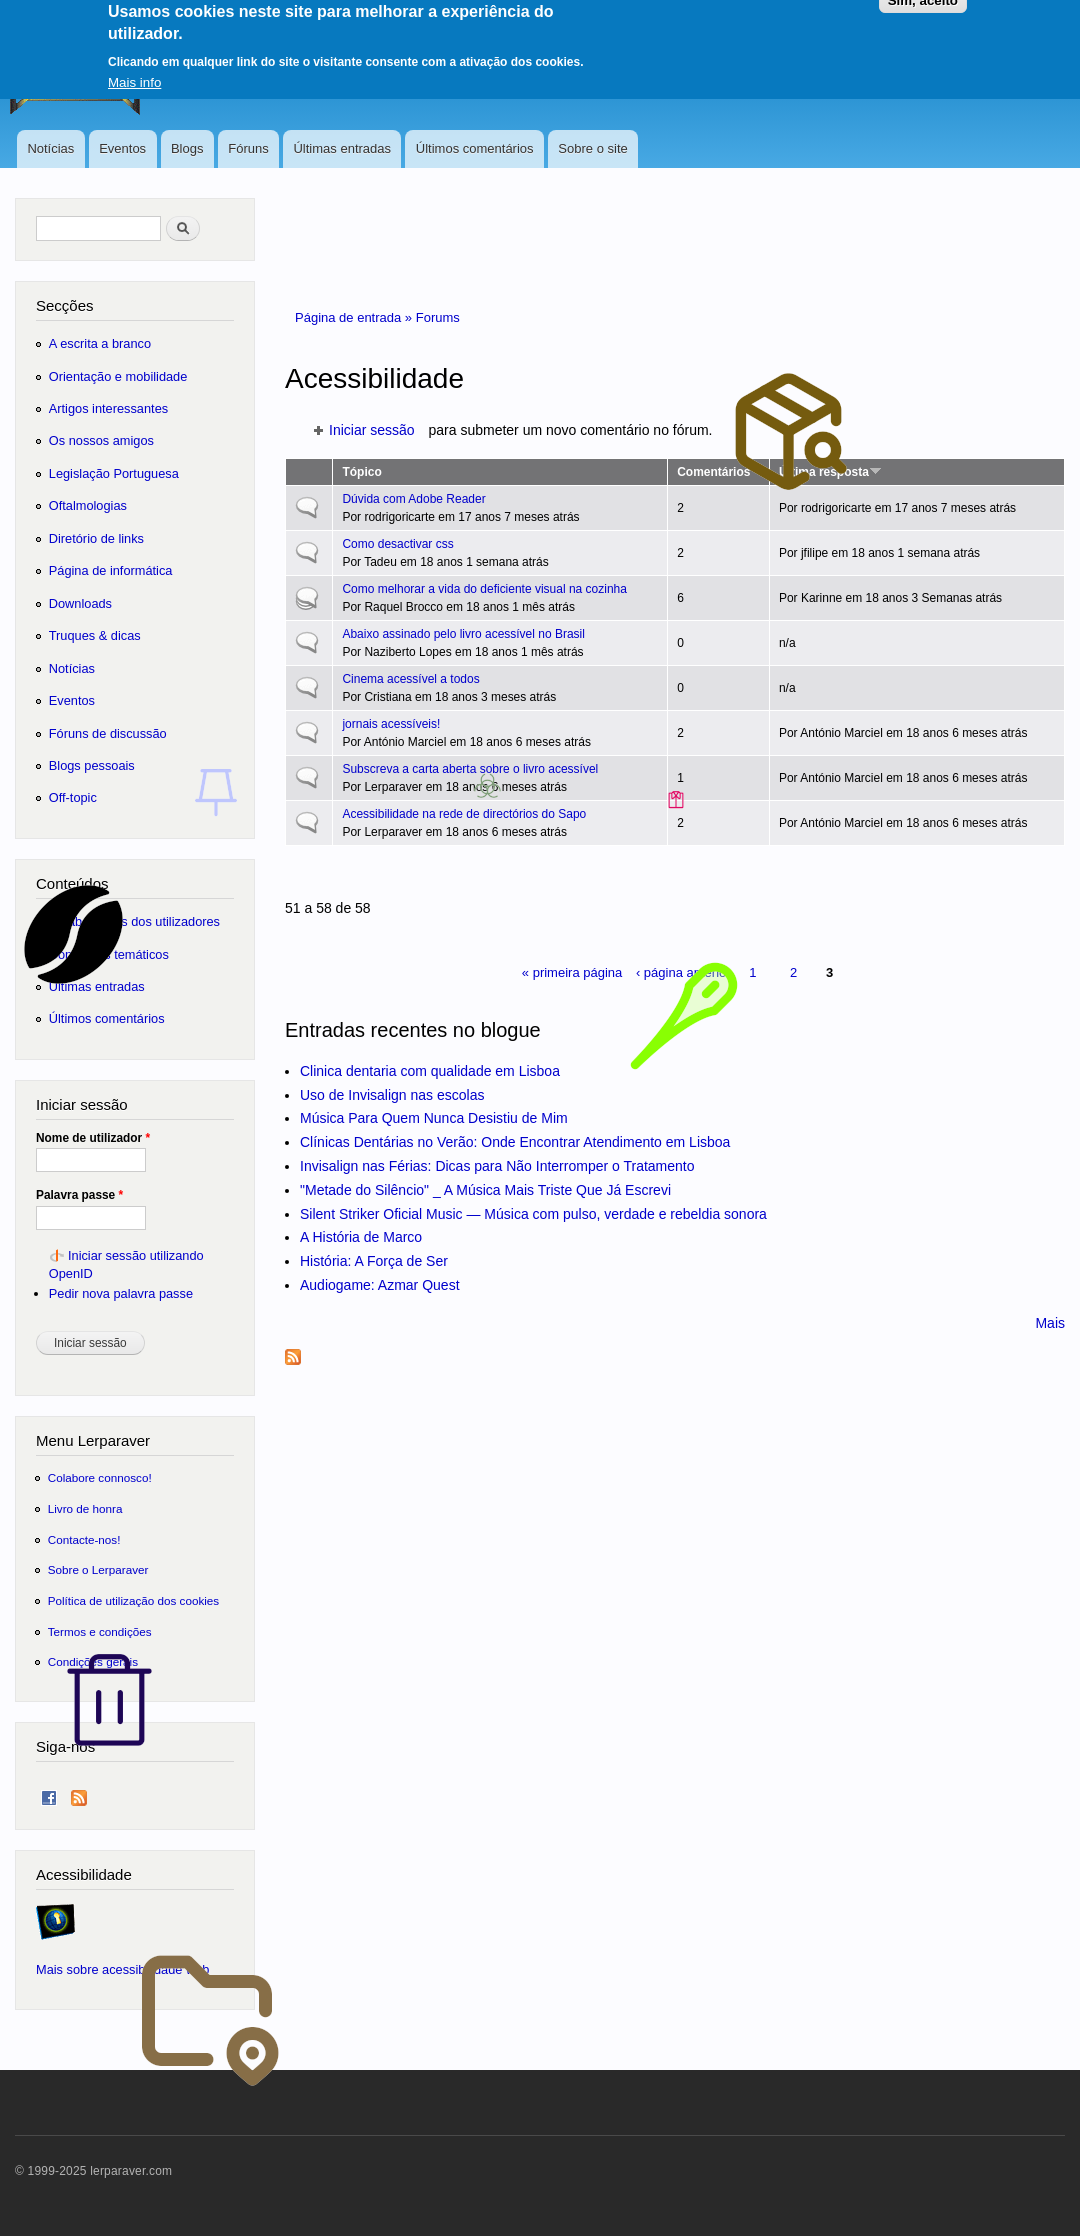 This screenshot has height=2236, width=1080. I want to click on search for a package or shipment, so click(788, 431).